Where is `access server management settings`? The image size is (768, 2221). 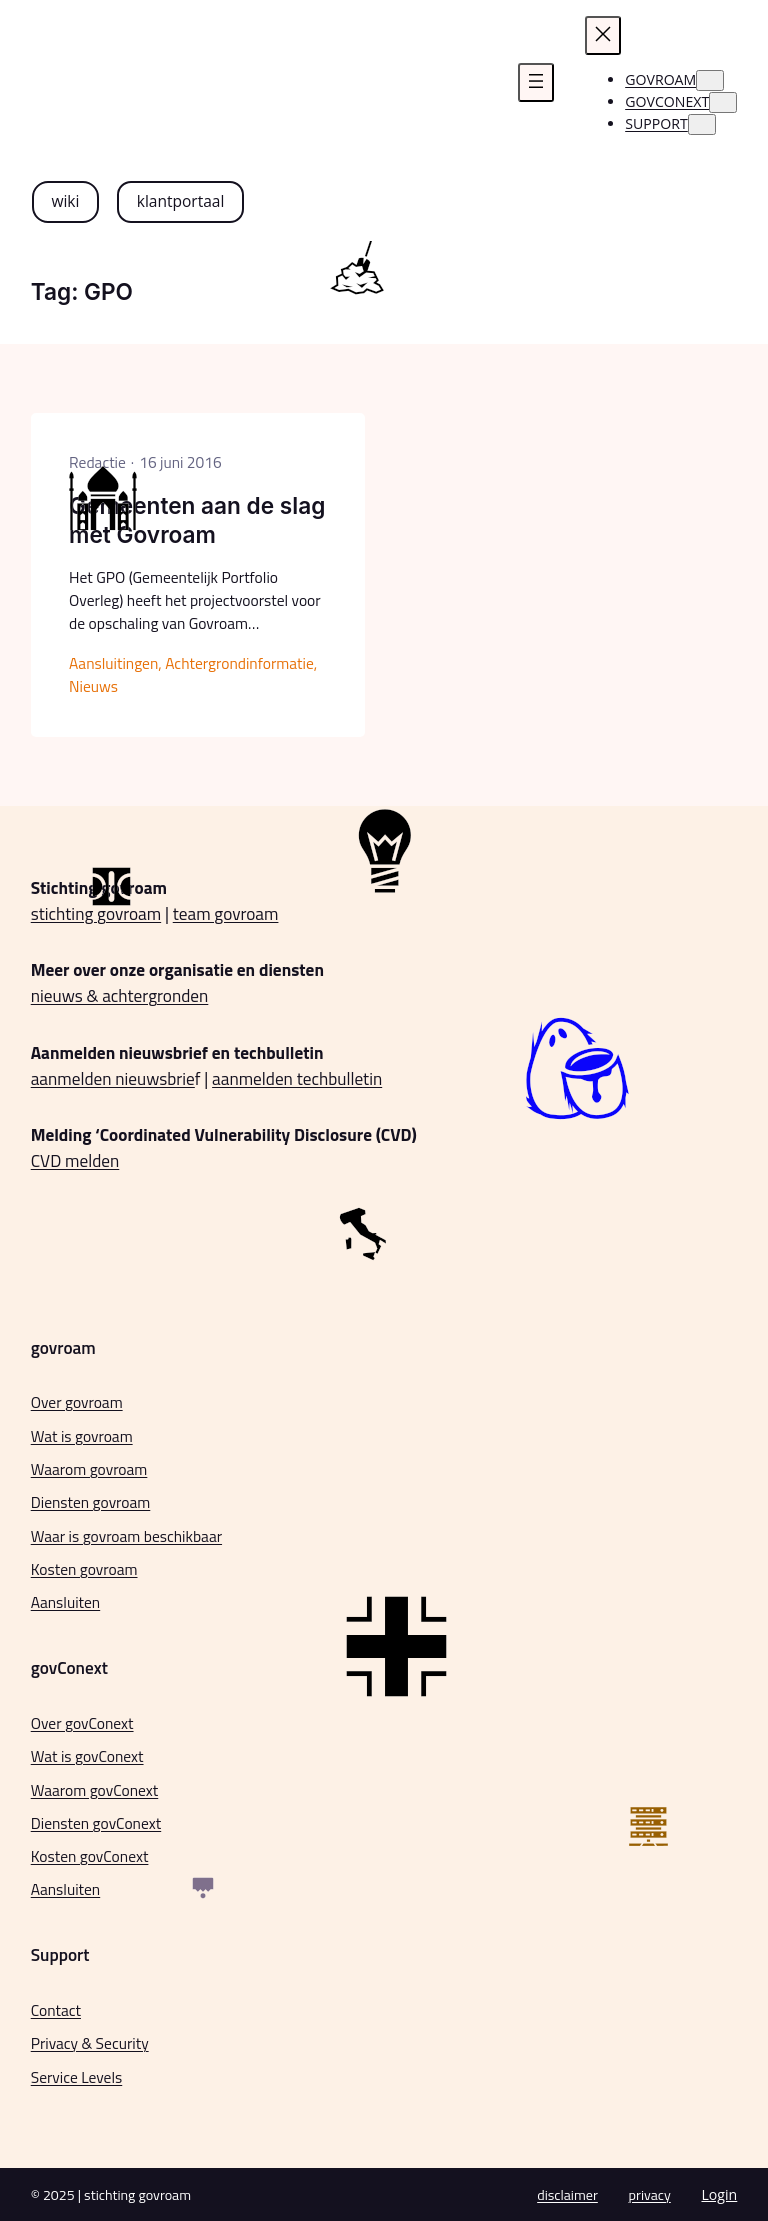
access server management settings is located at coordinates (648, 1826).